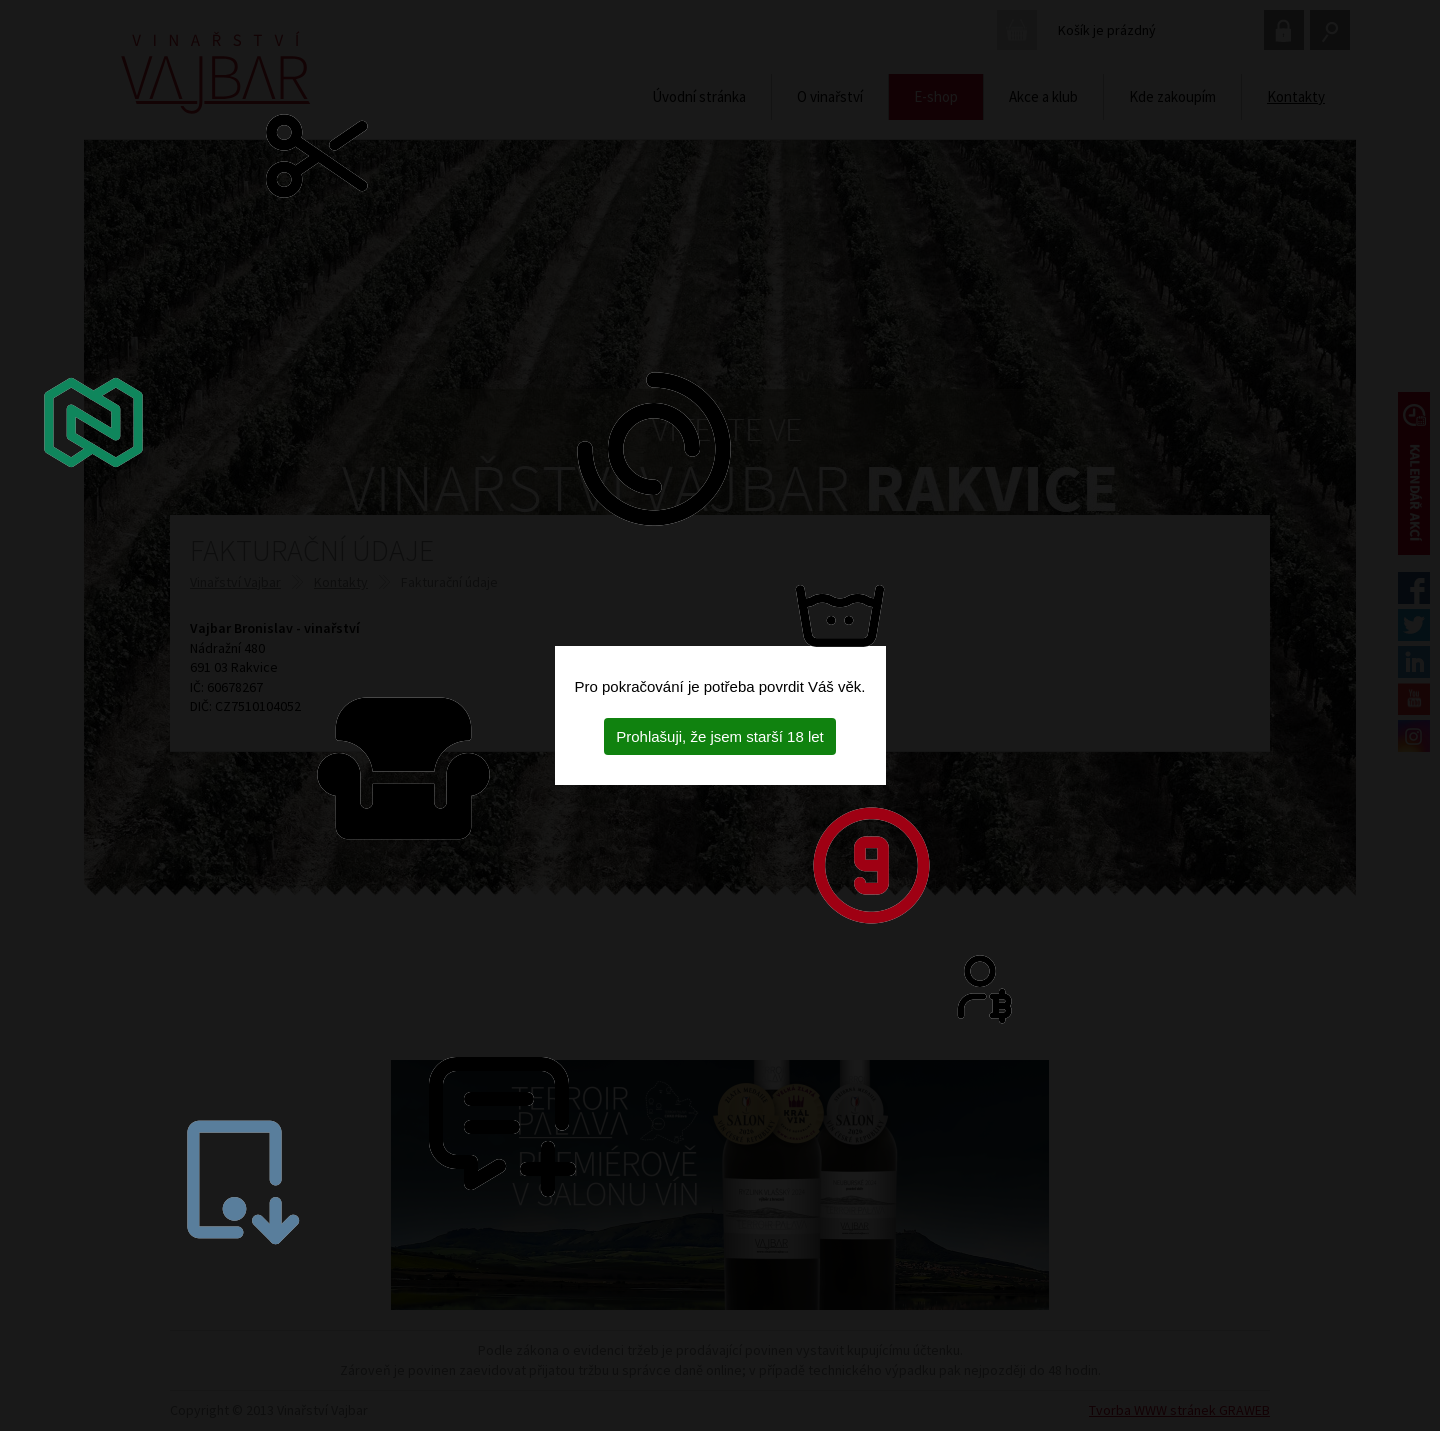 The image size is (1440, 1431). I want to click on cut selected content, so click(315, 156).